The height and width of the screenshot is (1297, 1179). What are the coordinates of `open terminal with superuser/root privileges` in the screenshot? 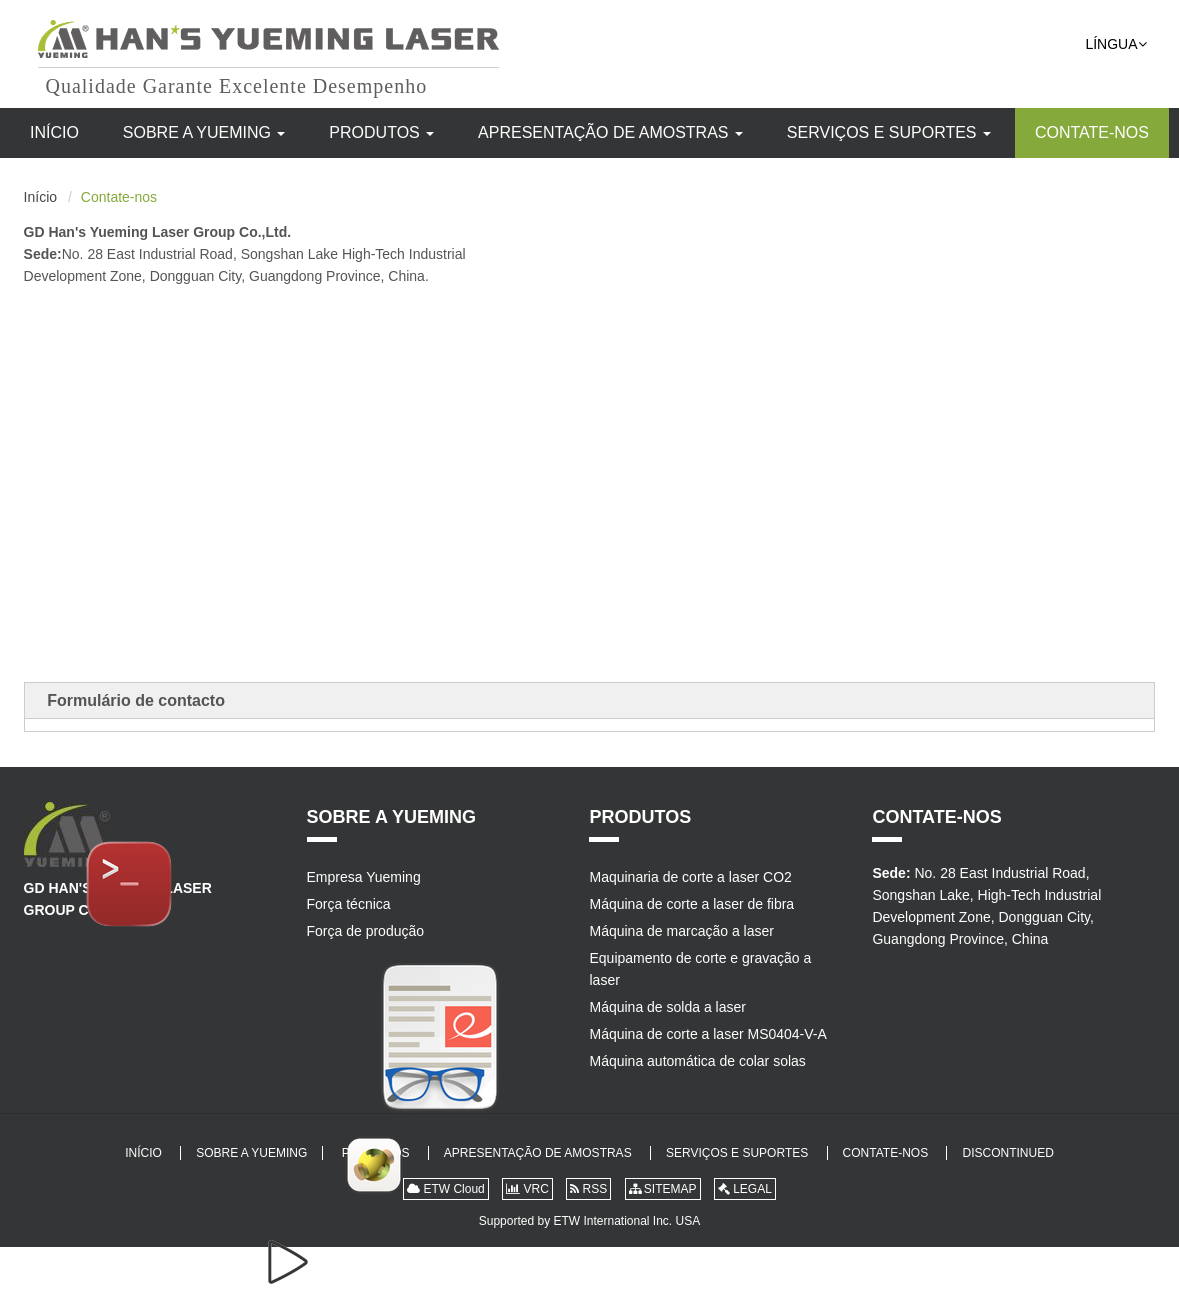 It's located at (129, 884).